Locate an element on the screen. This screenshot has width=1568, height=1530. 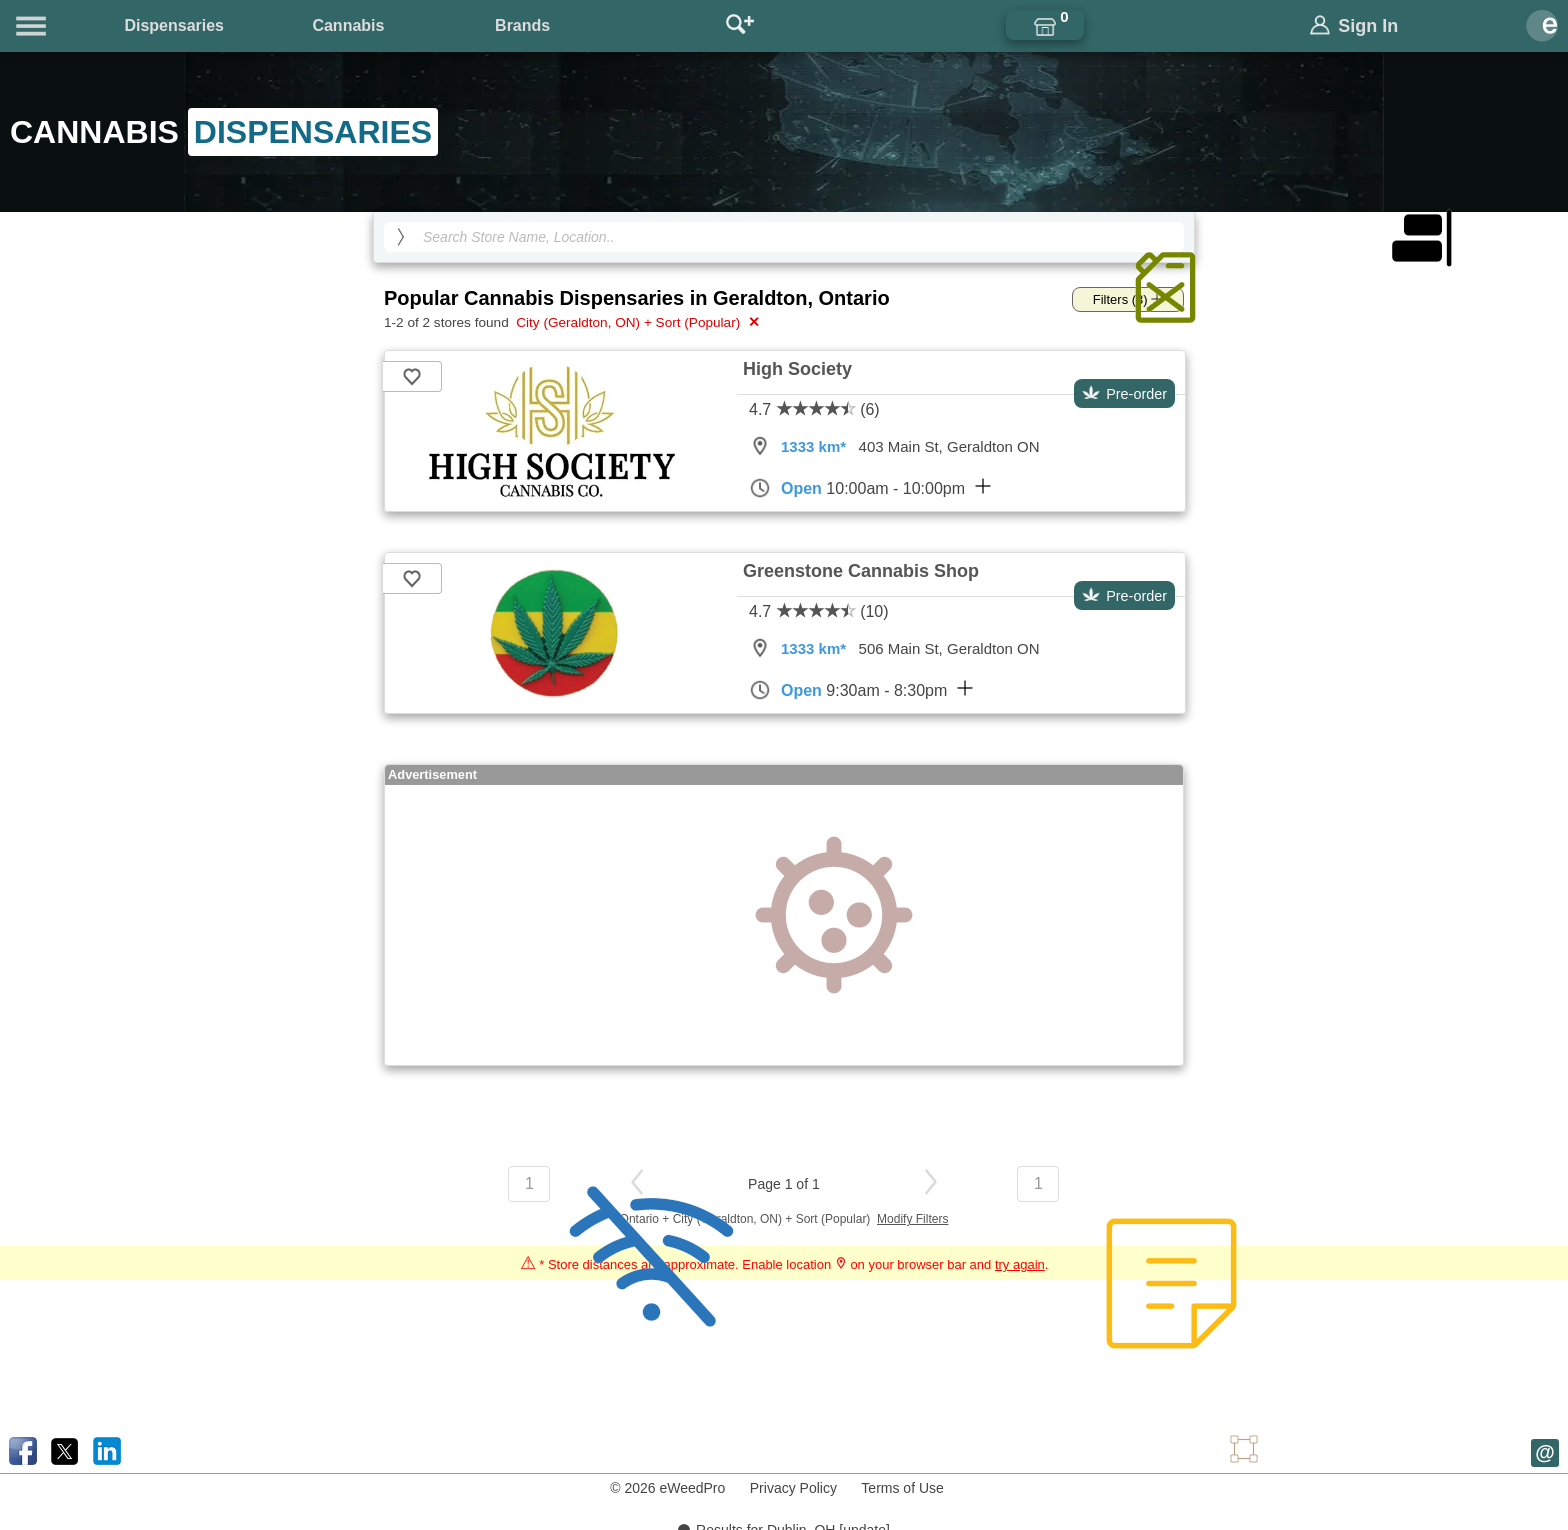
indicates fuel or gas-related settings is located at coordinates (1165, 287).